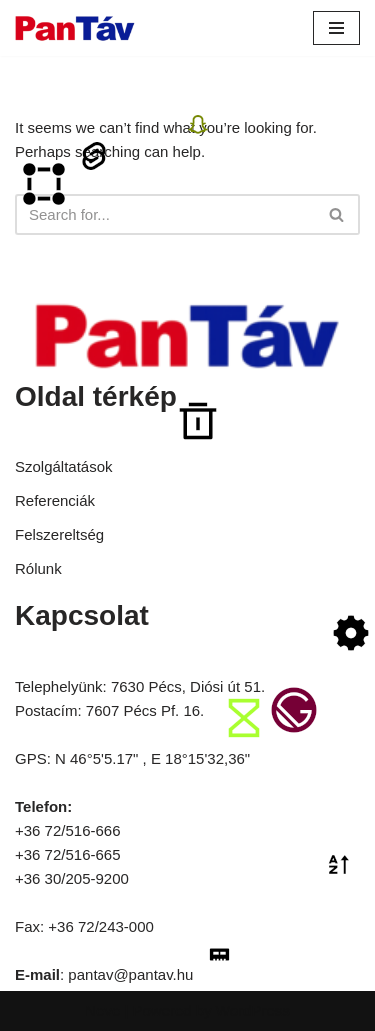 The height and width of the screenshot is (1031, 375). What do you see at coordinates (198, 421) in the screenshot?
I see `delete selected item` at bounding box center [198, 421].